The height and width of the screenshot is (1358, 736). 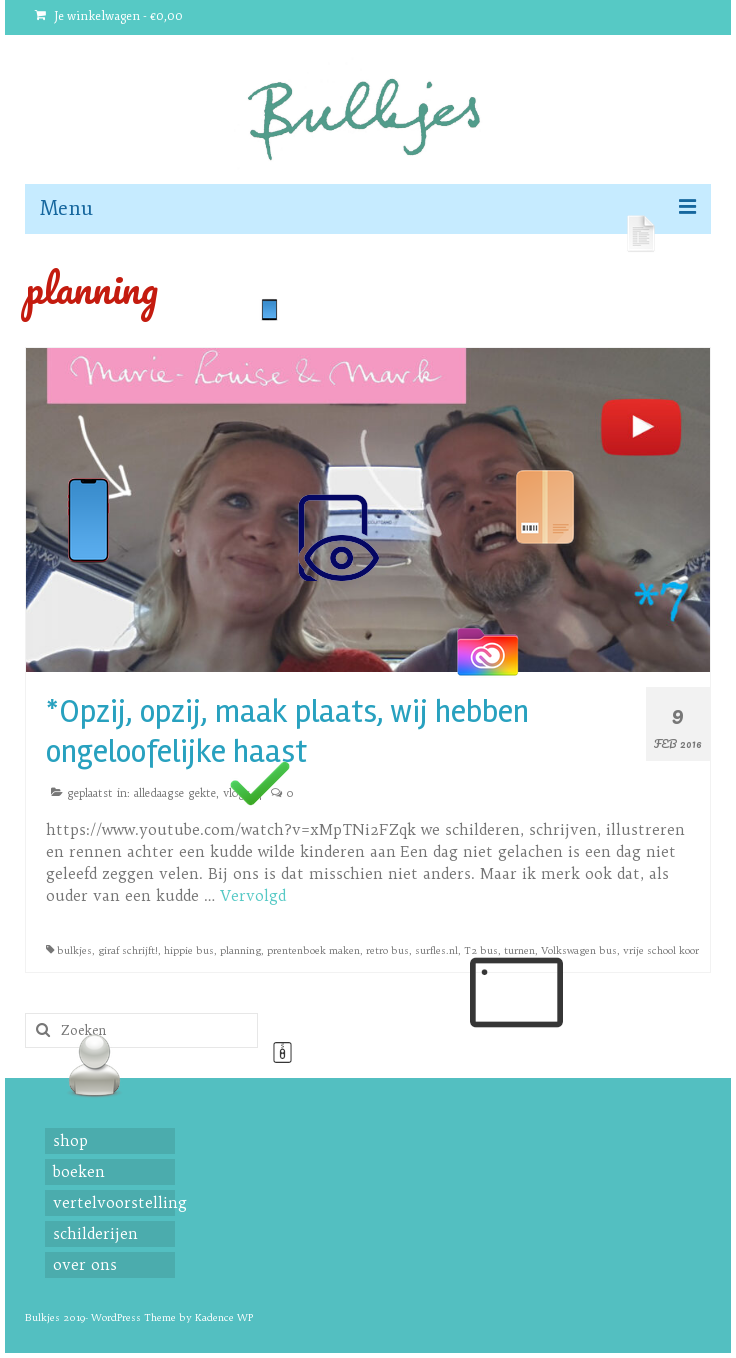 I want to click on iPhone 14 device icon, so click(x=88, y=521).